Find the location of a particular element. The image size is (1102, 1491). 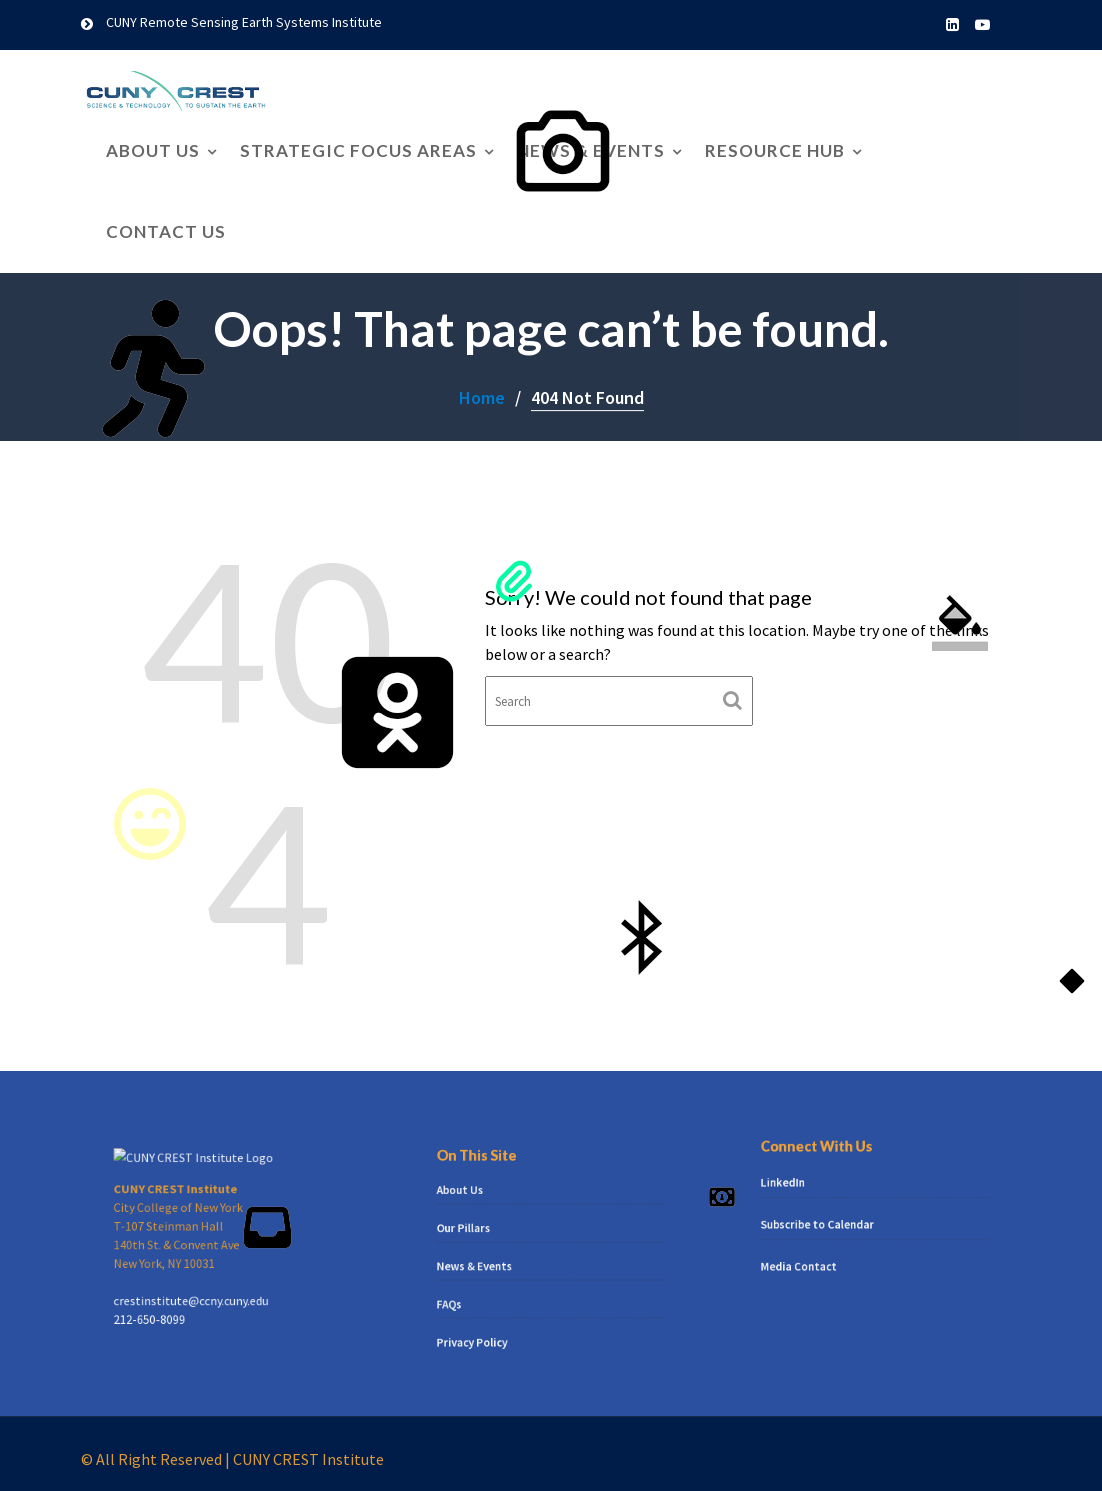

add a playful or humorous reaction is located at coordinates (150, 824).